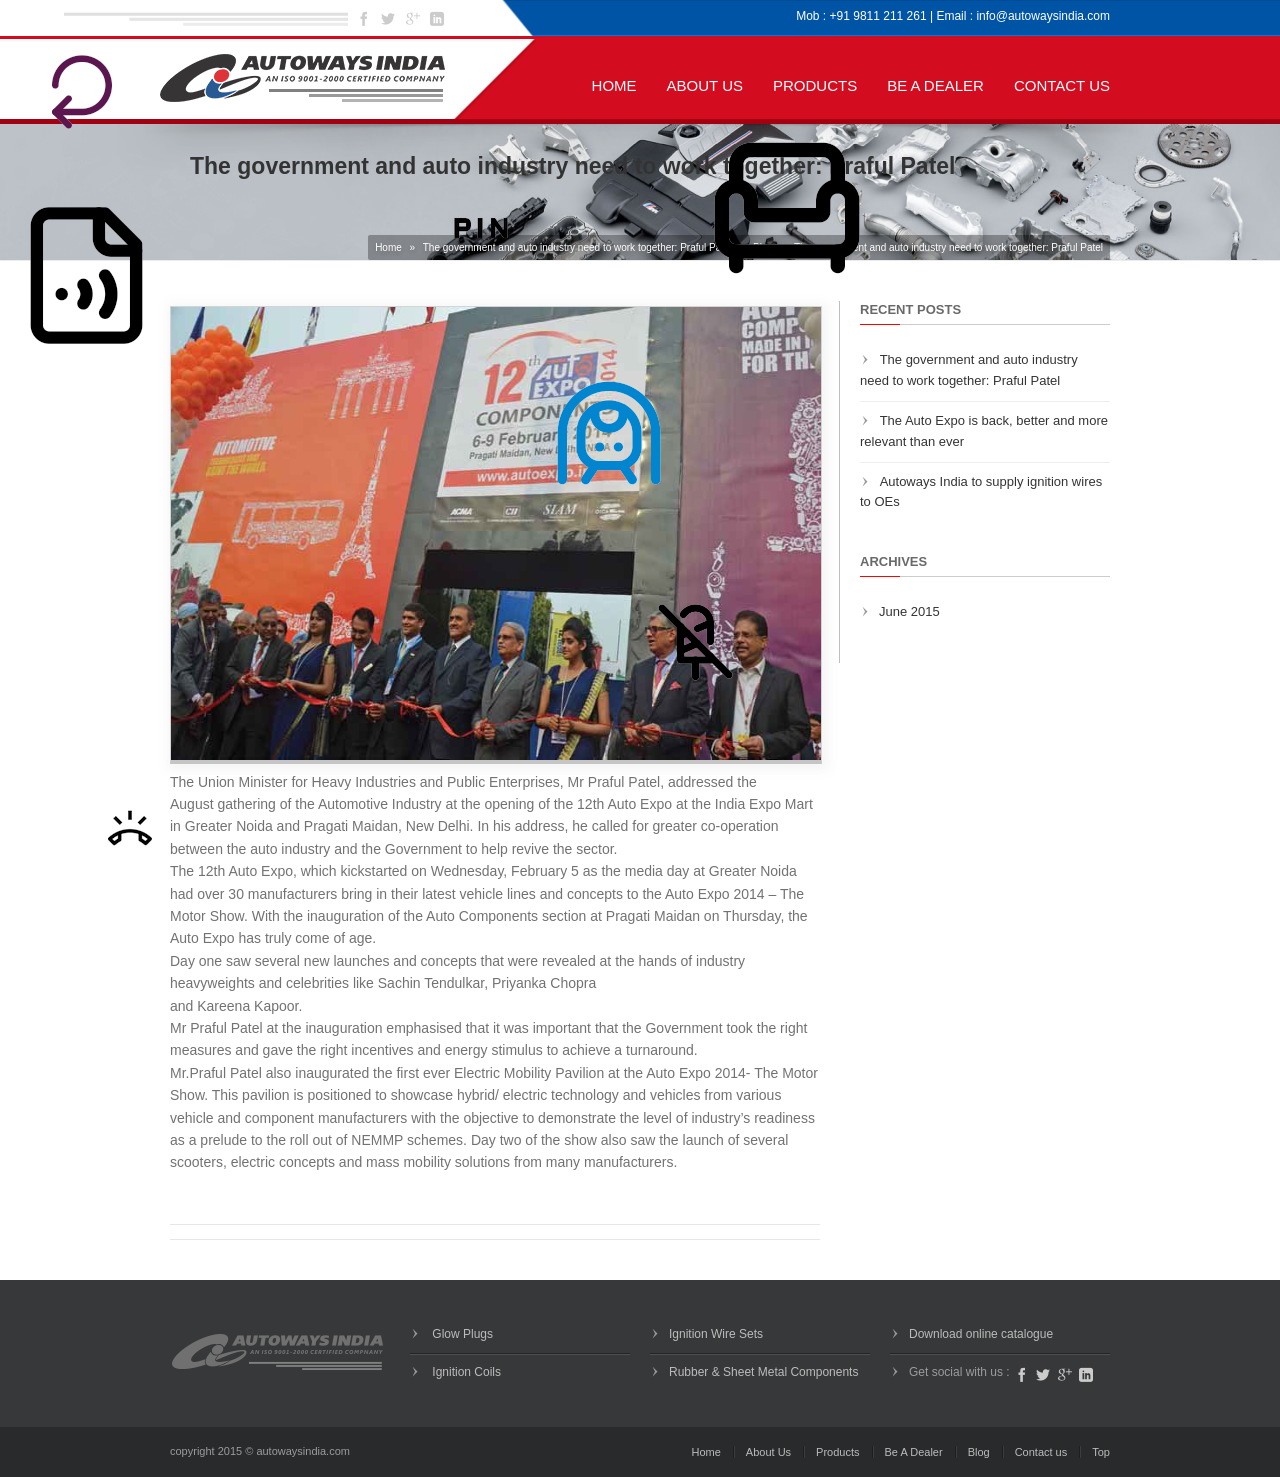  Describe the element at coordinates (787, 208) in the screenshot. I see `browse furniture or home decor items` at that location.